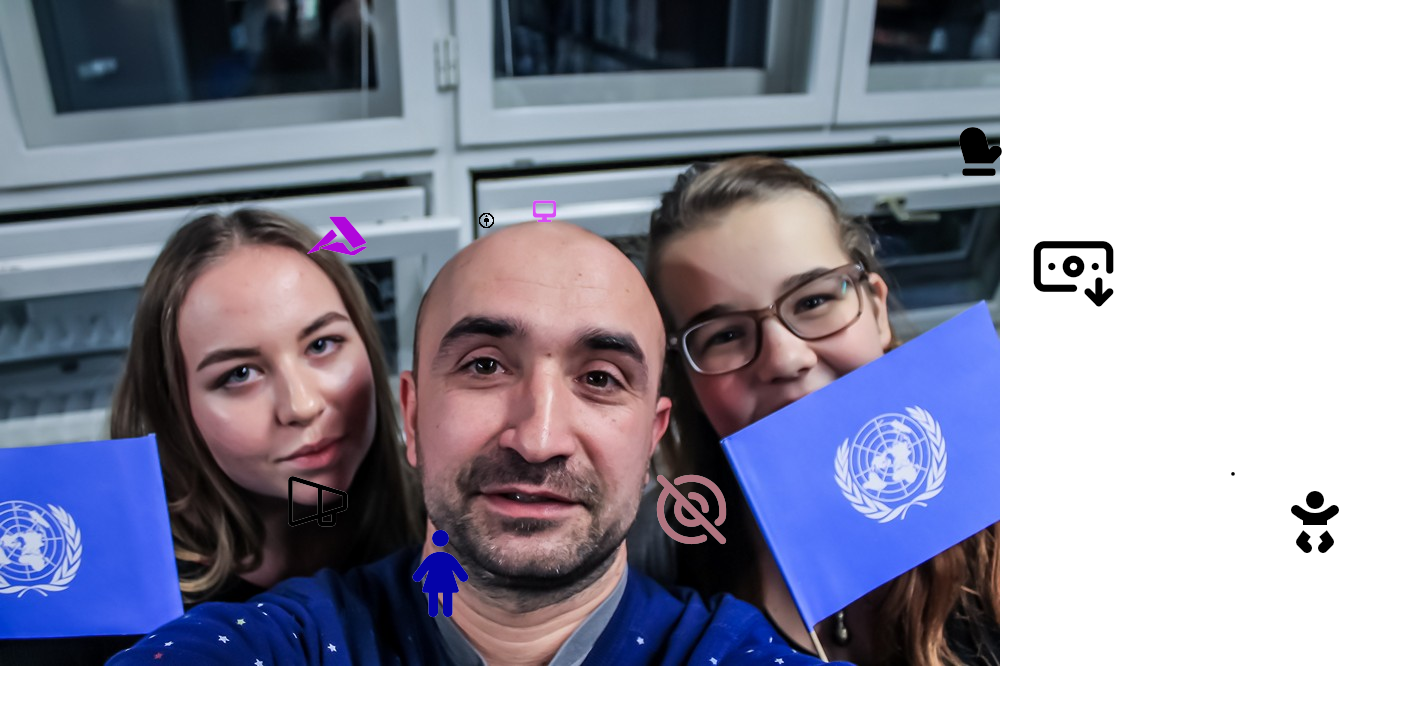  I want to click on accusoft company logo, so click(337, 236).